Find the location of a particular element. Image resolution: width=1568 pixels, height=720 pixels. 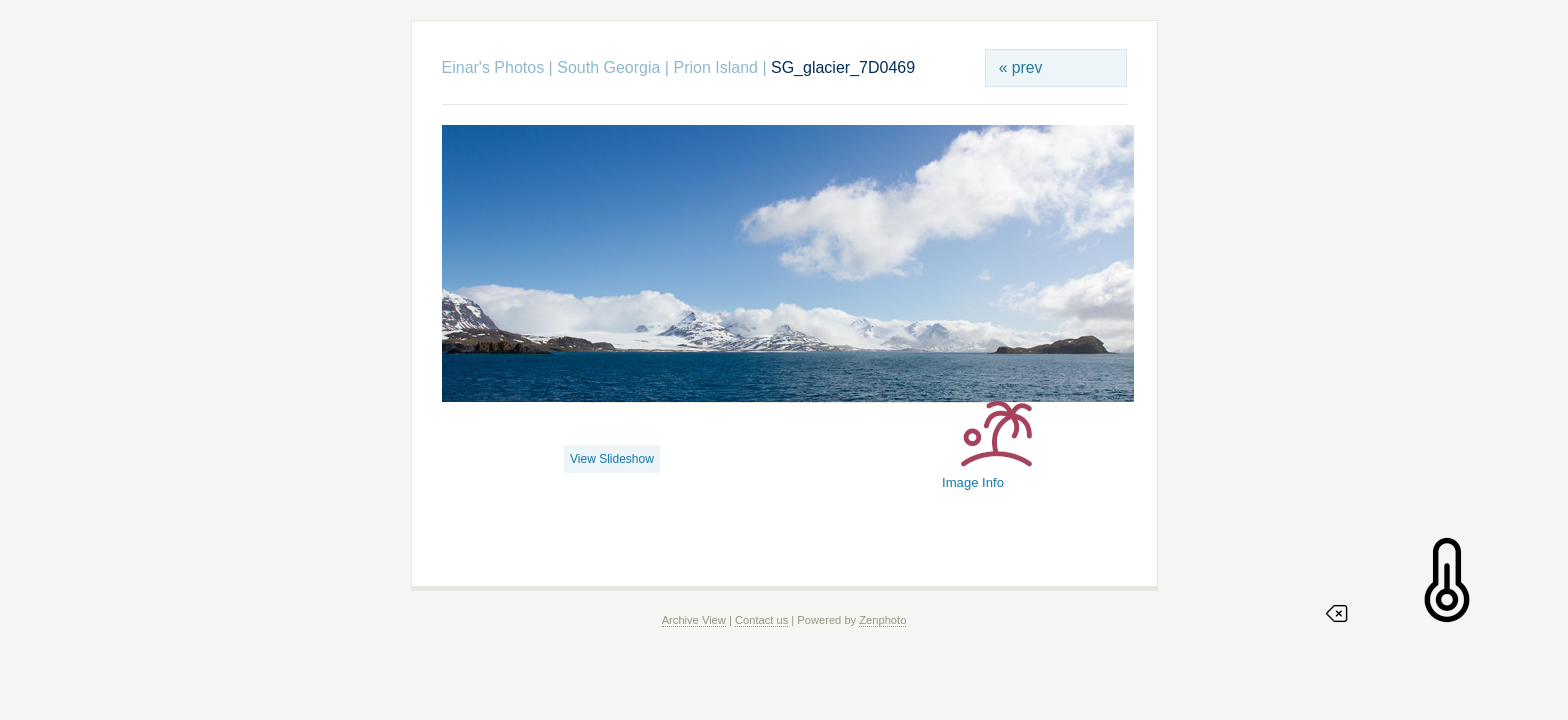

view current temperature is located at coordinates (1447, 580).